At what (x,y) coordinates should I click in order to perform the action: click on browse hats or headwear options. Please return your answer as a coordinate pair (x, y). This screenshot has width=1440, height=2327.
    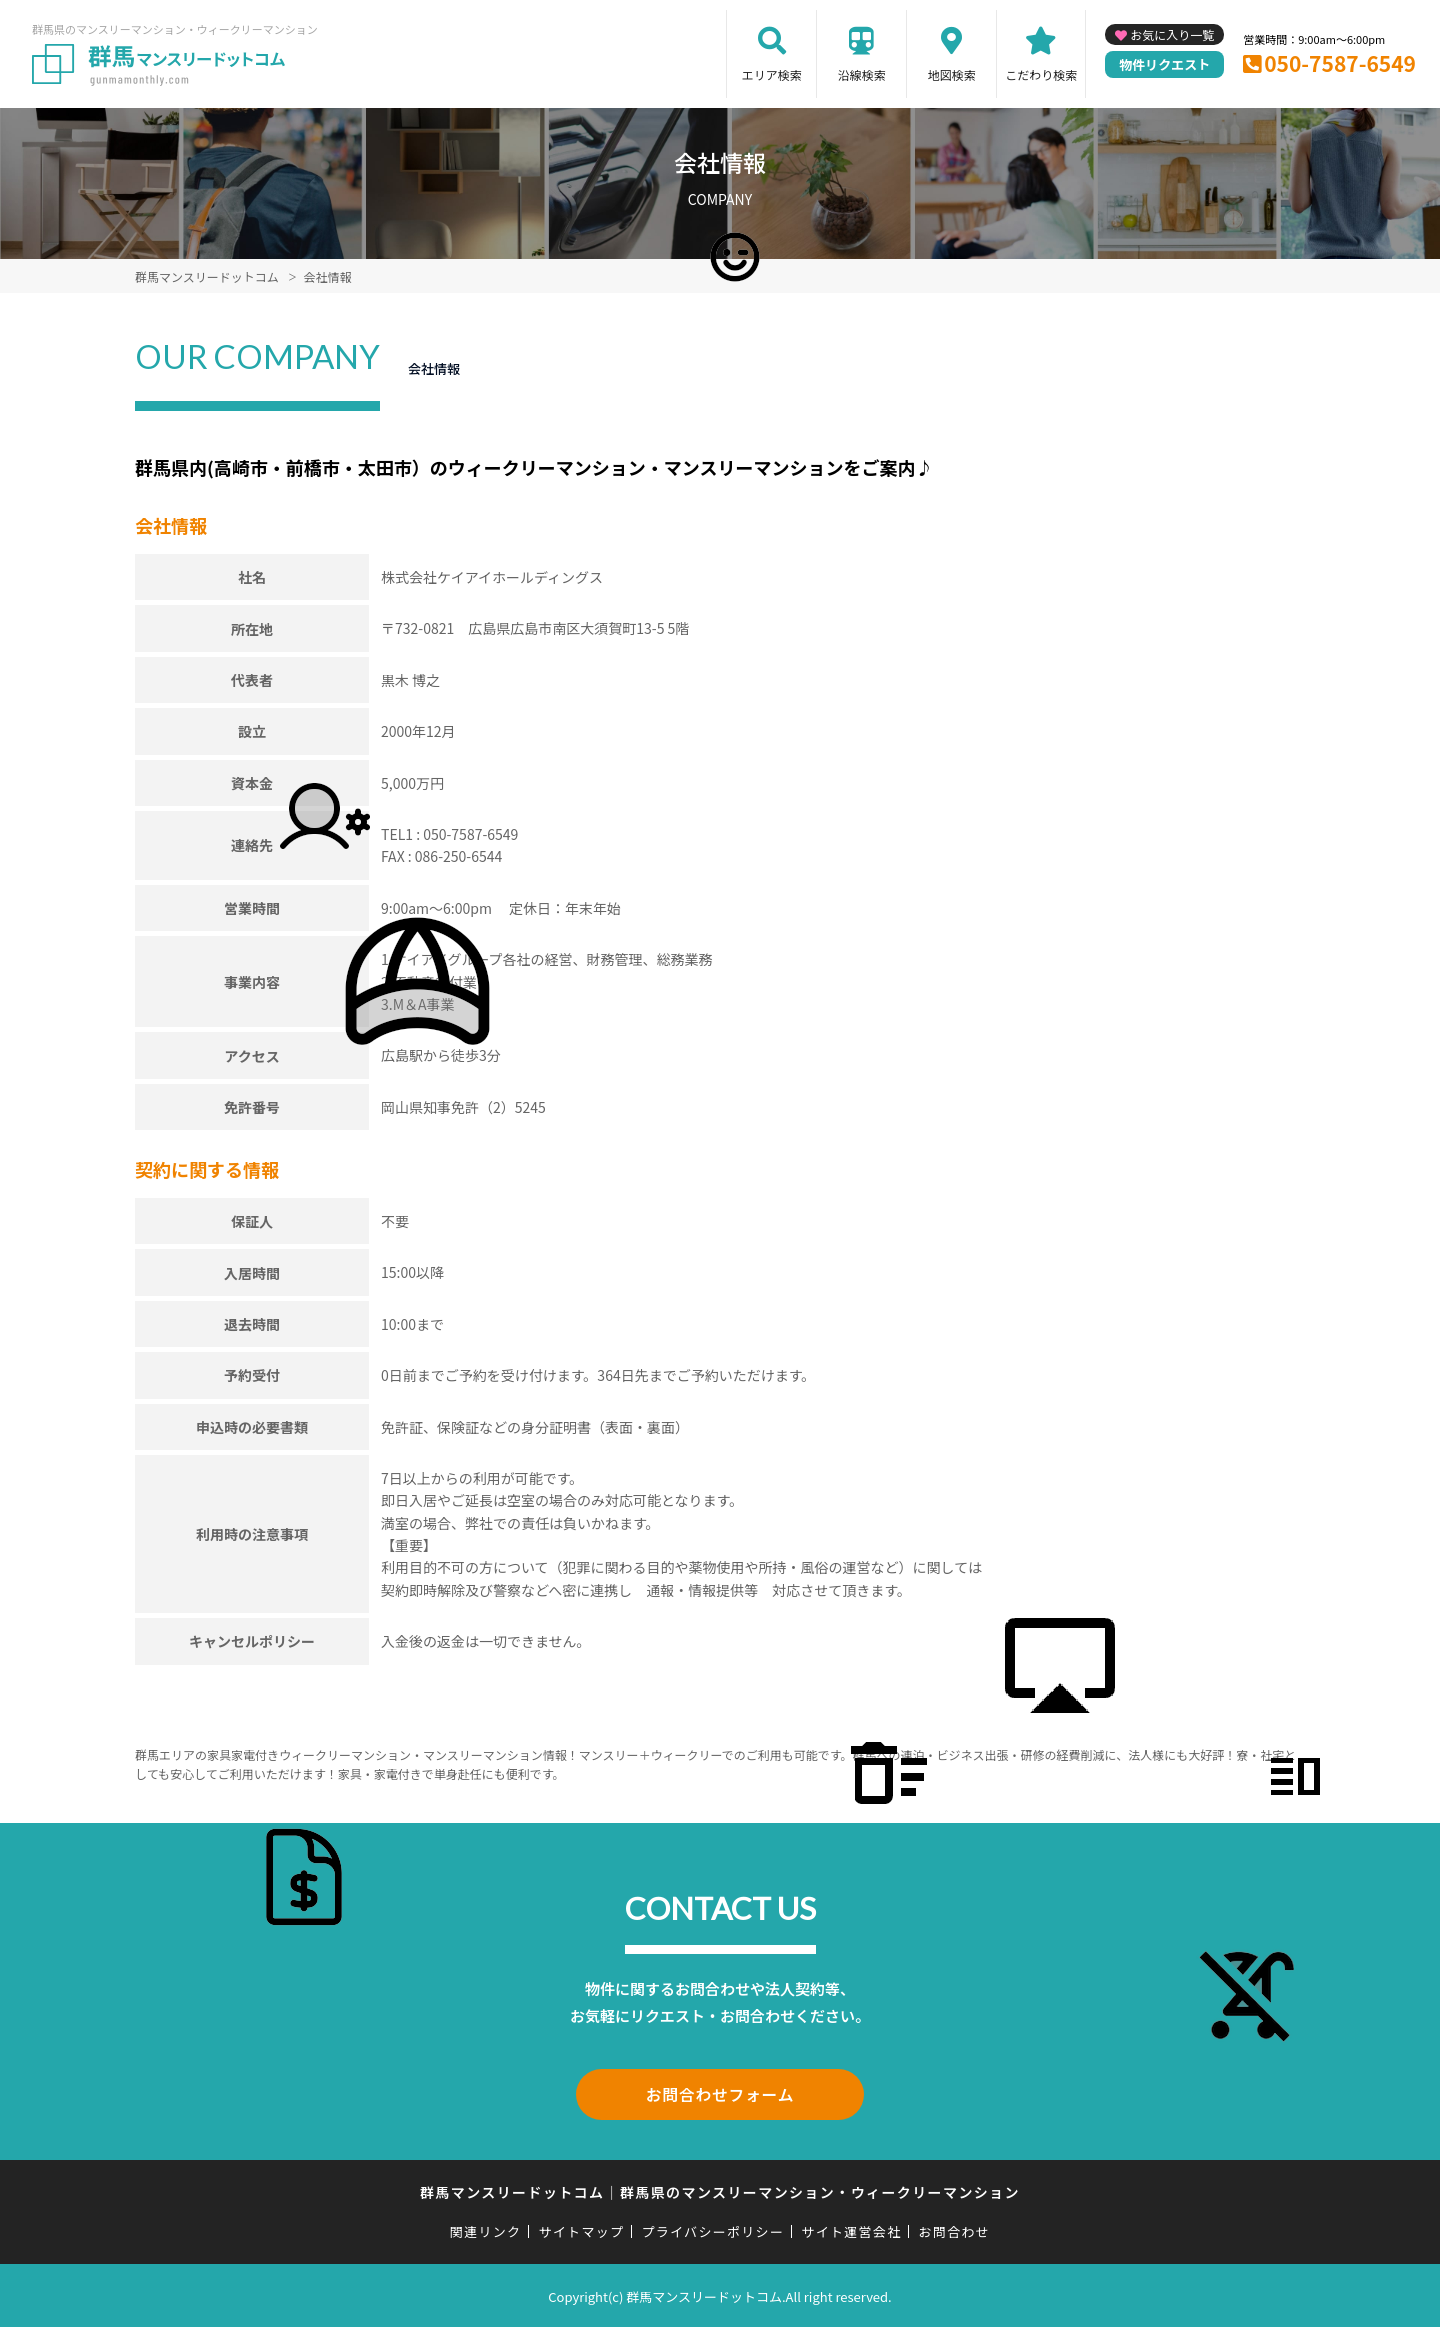
    Looking at the image, I should click on (417, 989).